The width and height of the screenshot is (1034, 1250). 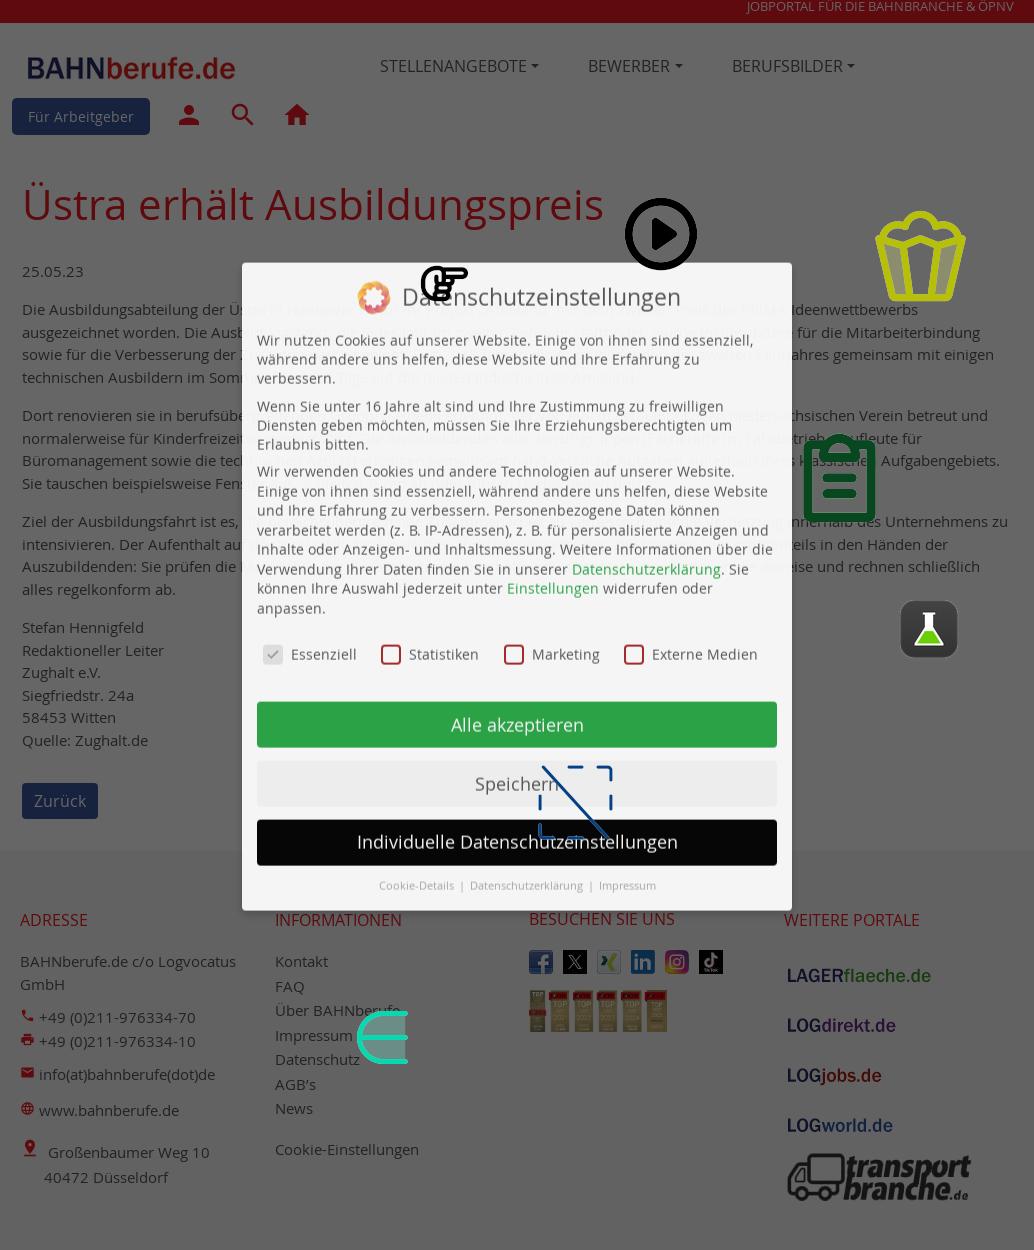 I want to click on play media or video content, so click(x=661, y=234).